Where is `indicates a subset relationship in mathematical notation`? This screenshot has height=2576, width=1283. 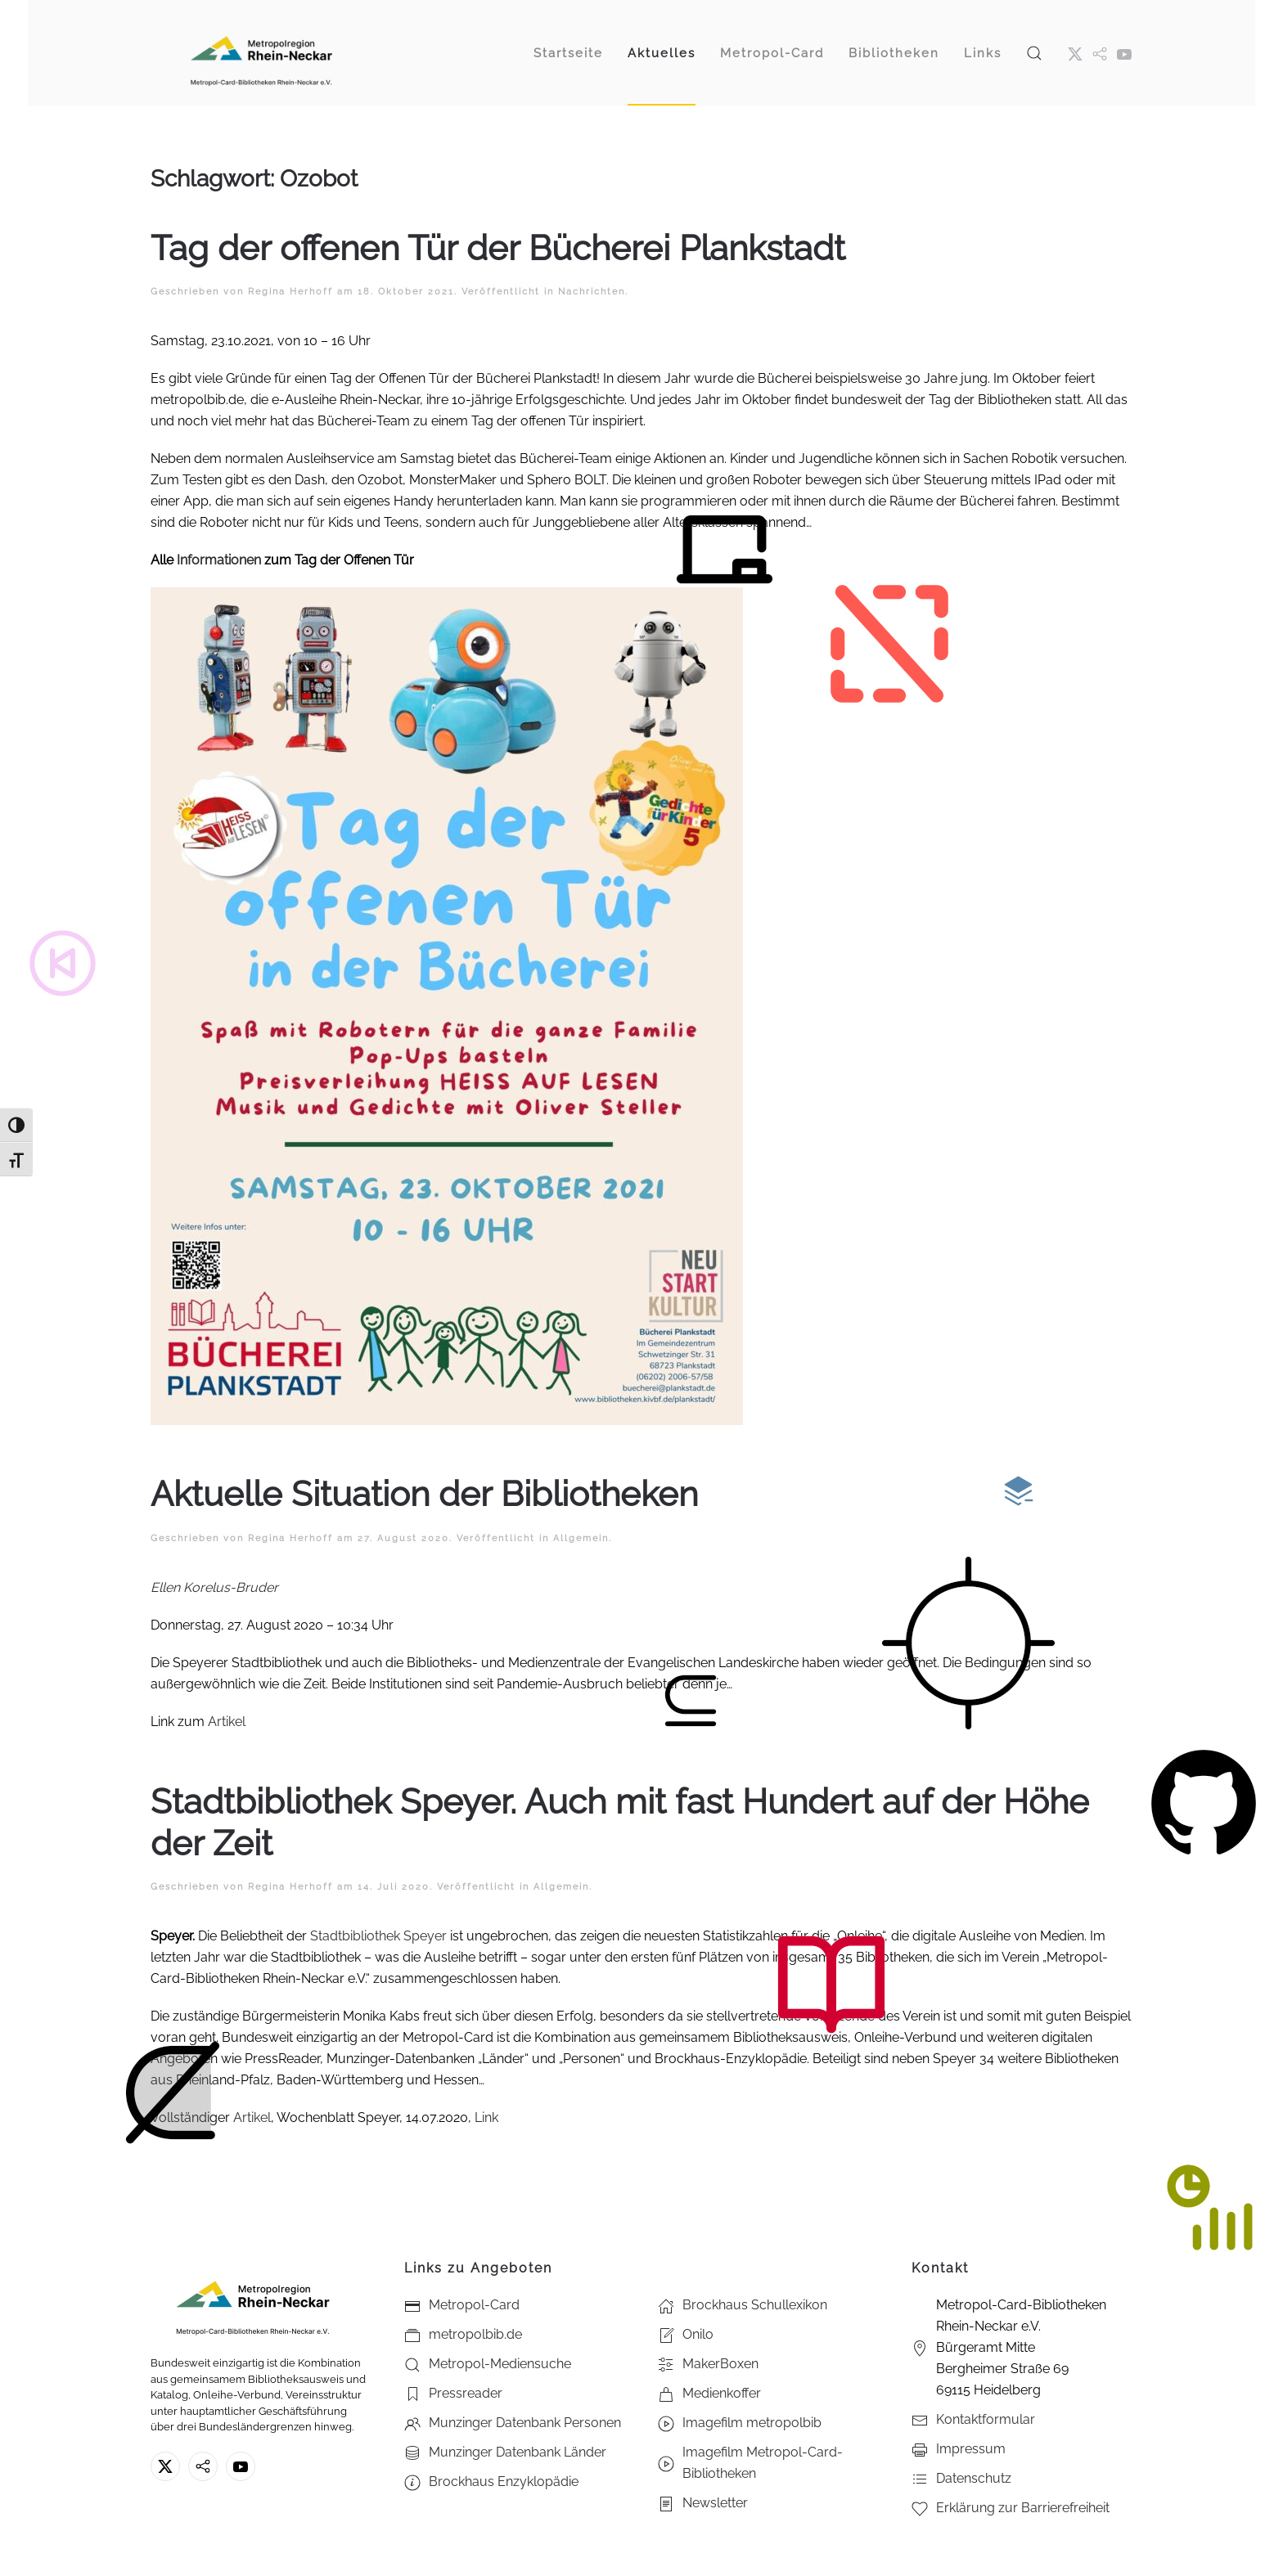
indicates a subset relationship in mathematical notation is located at coordinates (691, 1699).